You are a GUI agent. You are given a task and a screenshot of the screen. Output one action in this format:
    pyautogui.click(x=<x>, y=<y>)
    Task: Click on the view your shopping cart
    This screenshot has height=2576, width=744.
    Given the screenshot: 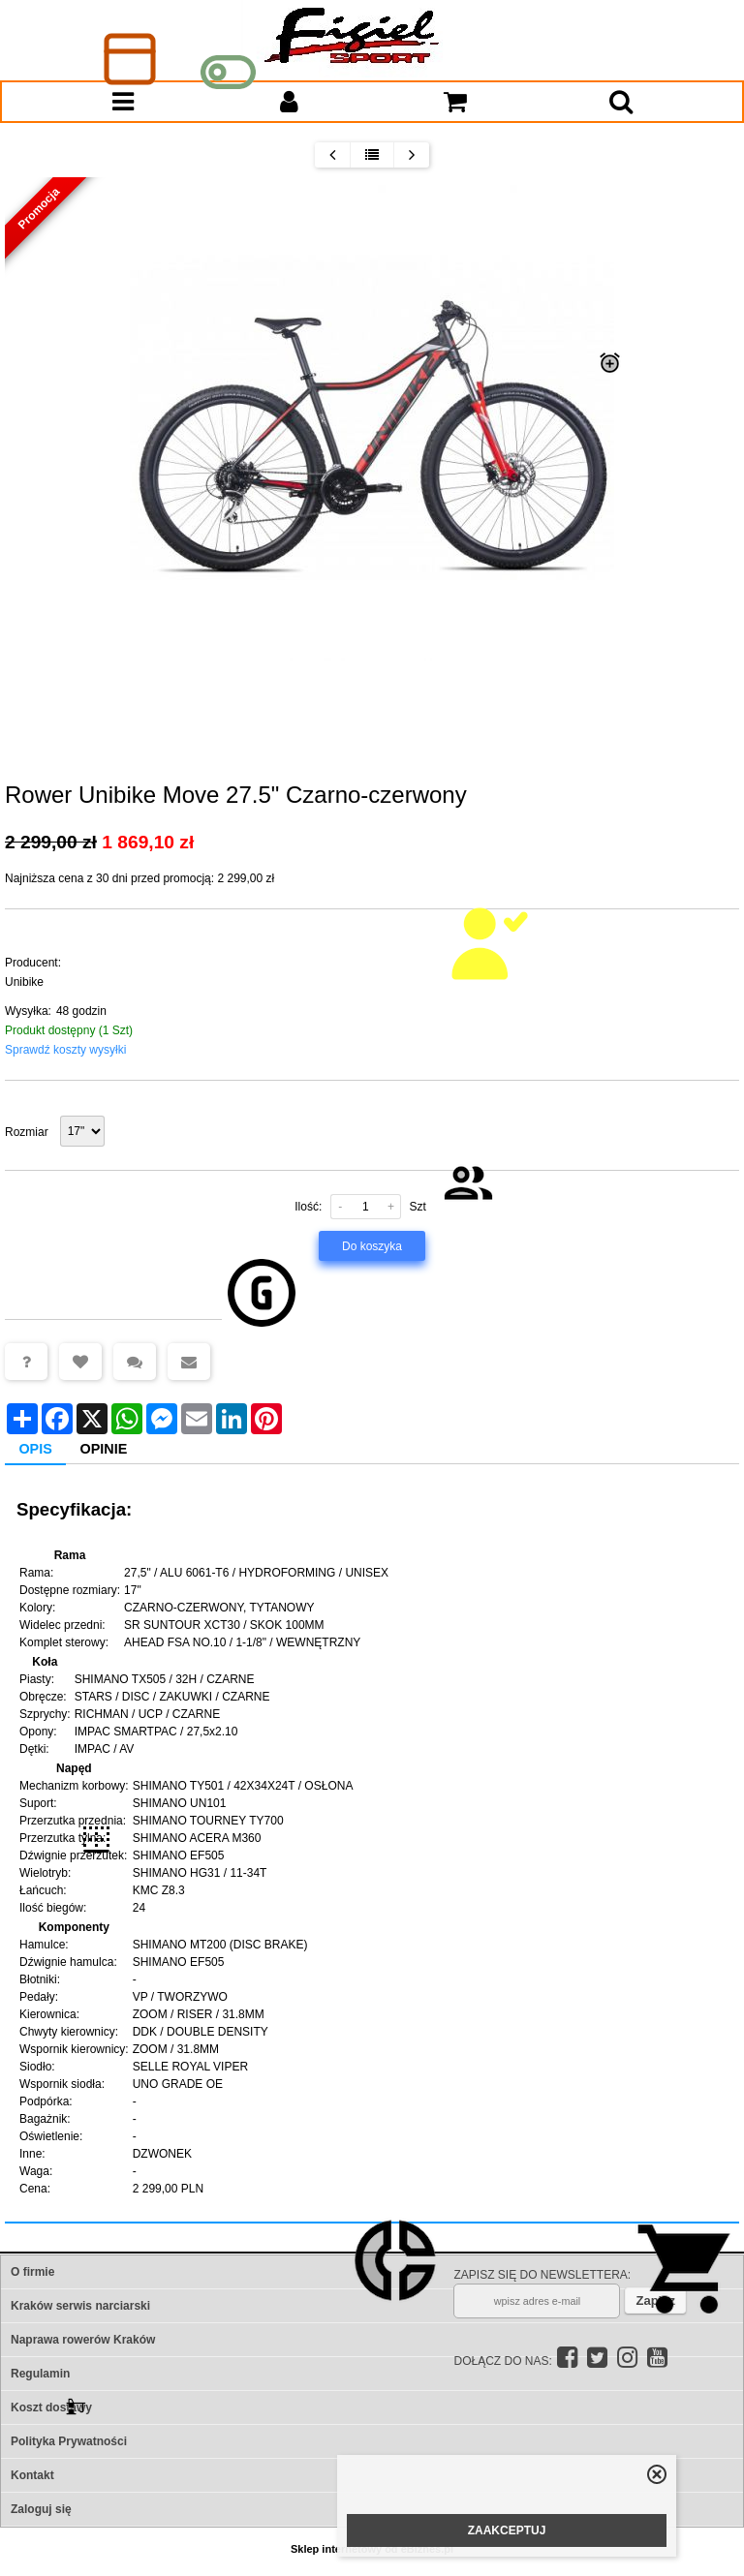 What is the action you would take?
    pyautogui.click(x=687, y=2269)
    